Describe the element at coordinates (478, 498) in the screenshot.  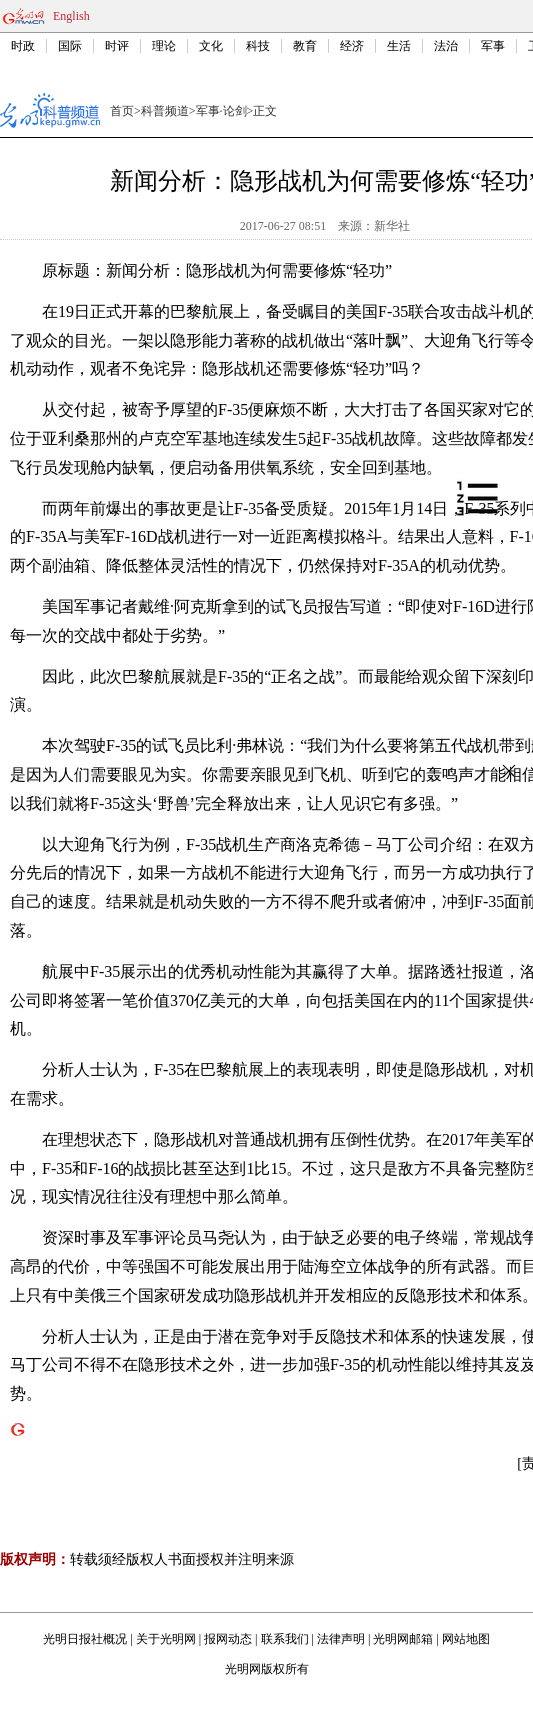
I see `create a numbered list` at that location.